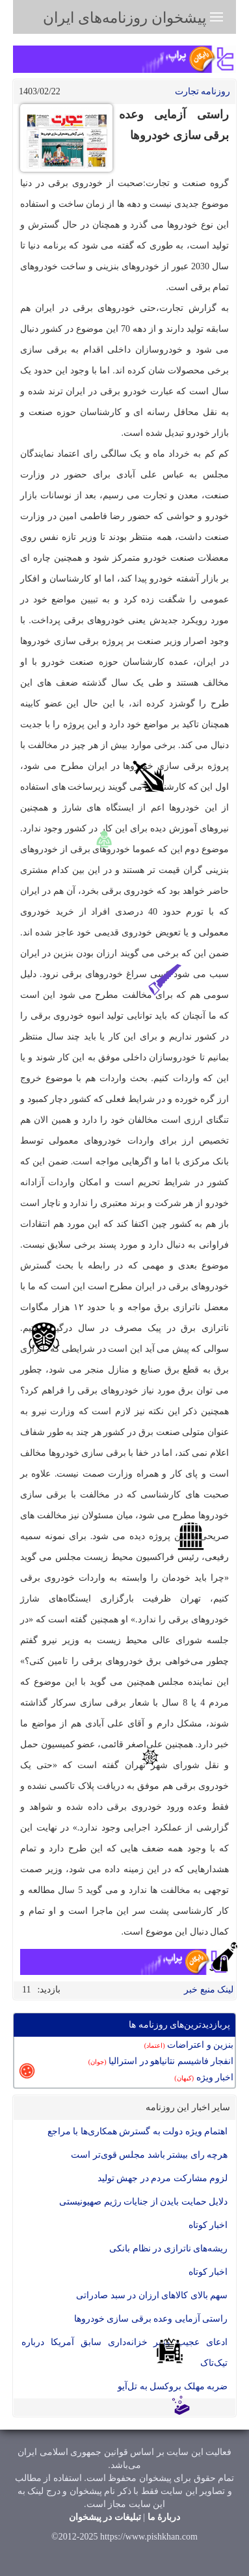  Describe the element at coordinates (170, 2350) in the screenshot. I see `access power generator controls` at that location.